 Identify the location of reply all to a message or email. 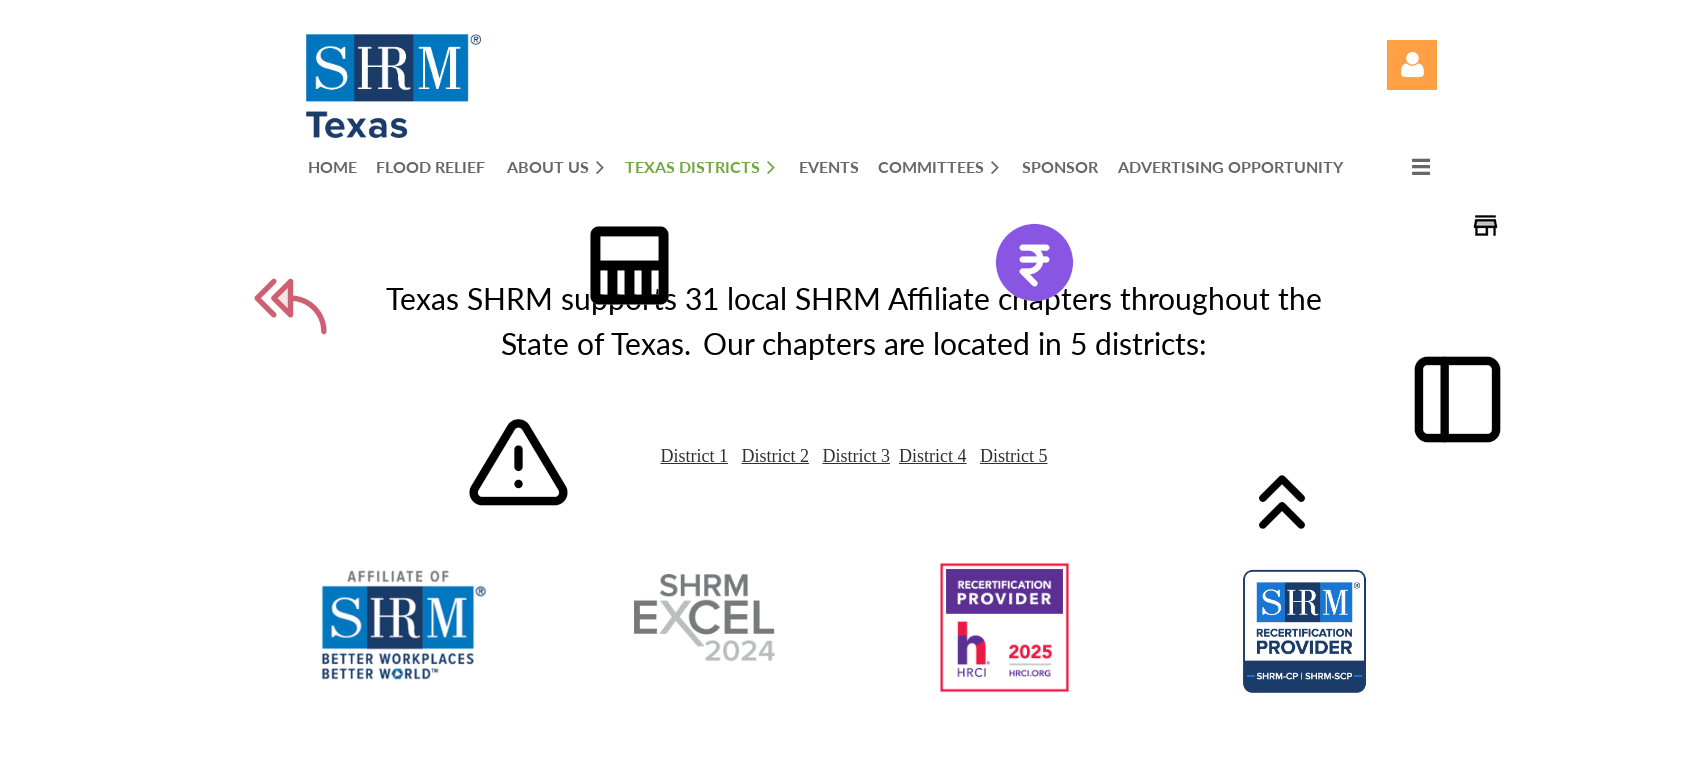
(290, 306).